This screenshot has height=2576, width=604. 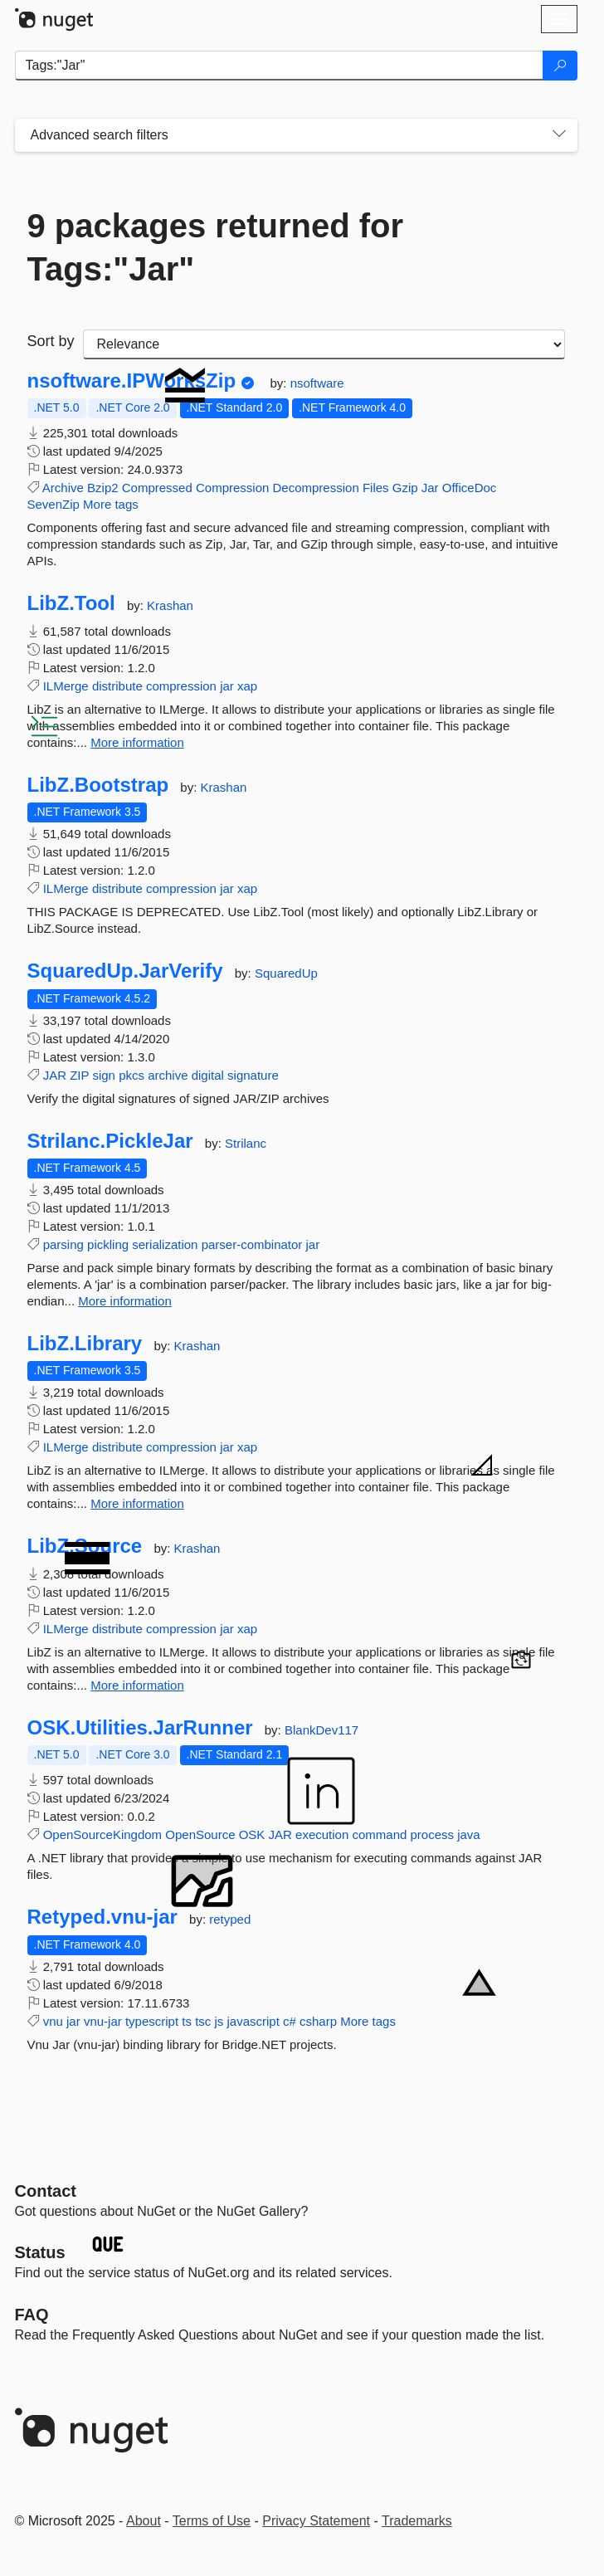 I want to click on open LinkedIn profile or page, so click(x=321, y=1791).